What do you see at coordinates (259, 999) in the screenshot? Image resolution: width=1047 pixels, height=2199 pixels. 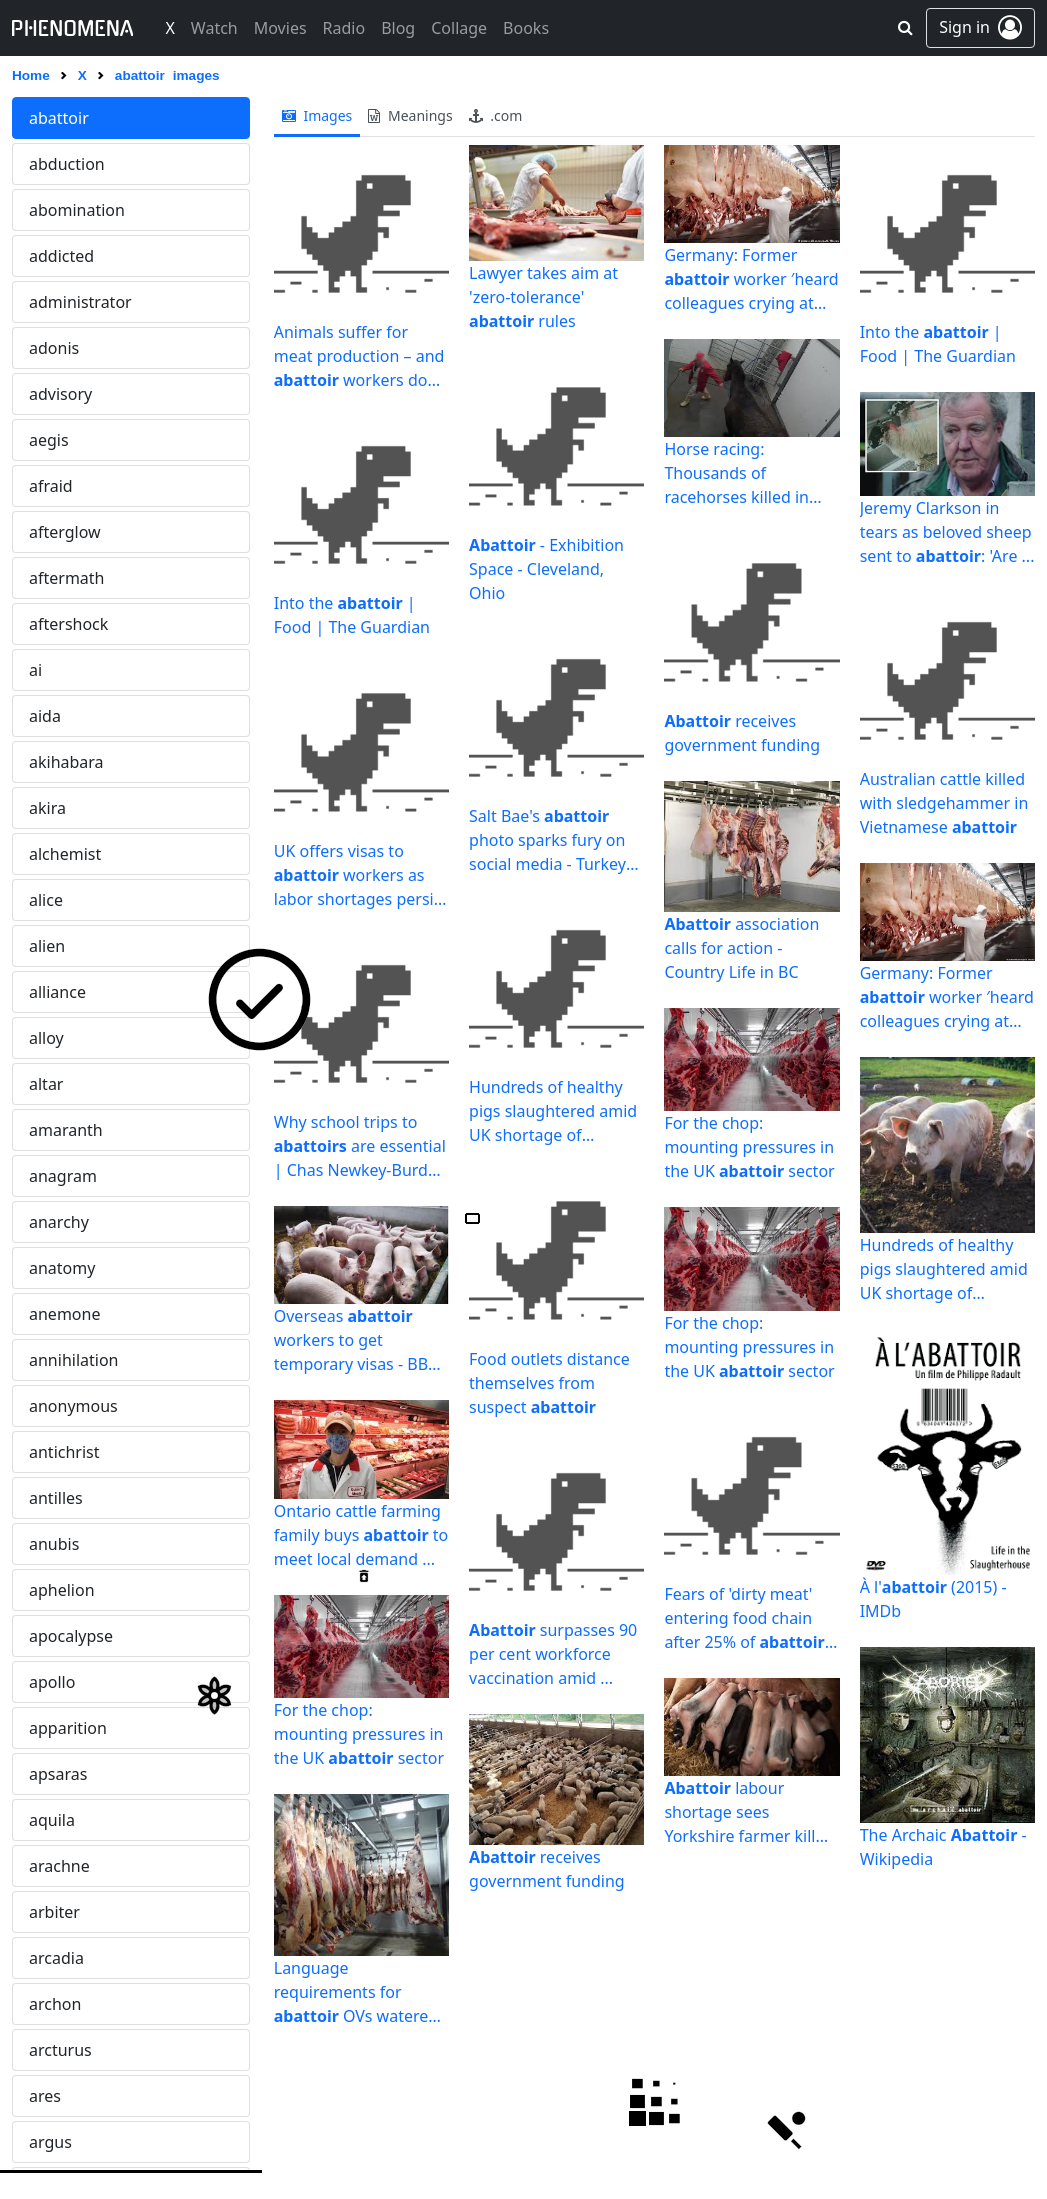 I see `indicates a completed or successful action` at bounding box center [259, 999].